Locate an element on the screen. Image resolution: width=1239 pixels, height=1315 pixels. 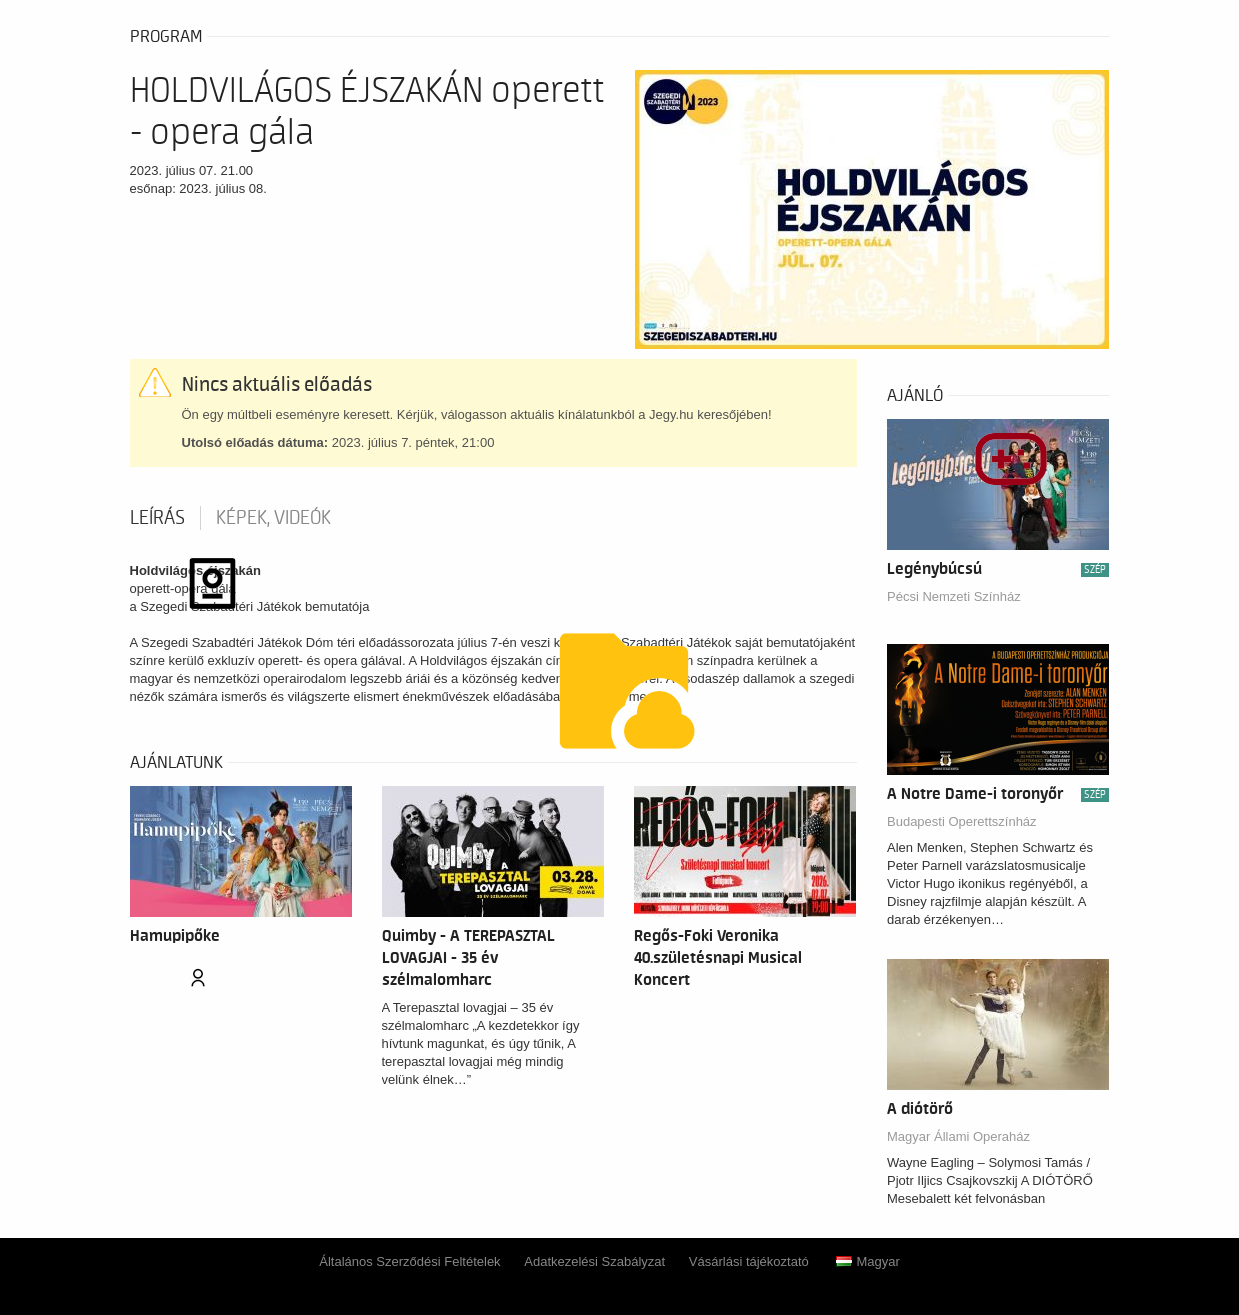
open gaming or games section is located at coordinates (1011, 459).